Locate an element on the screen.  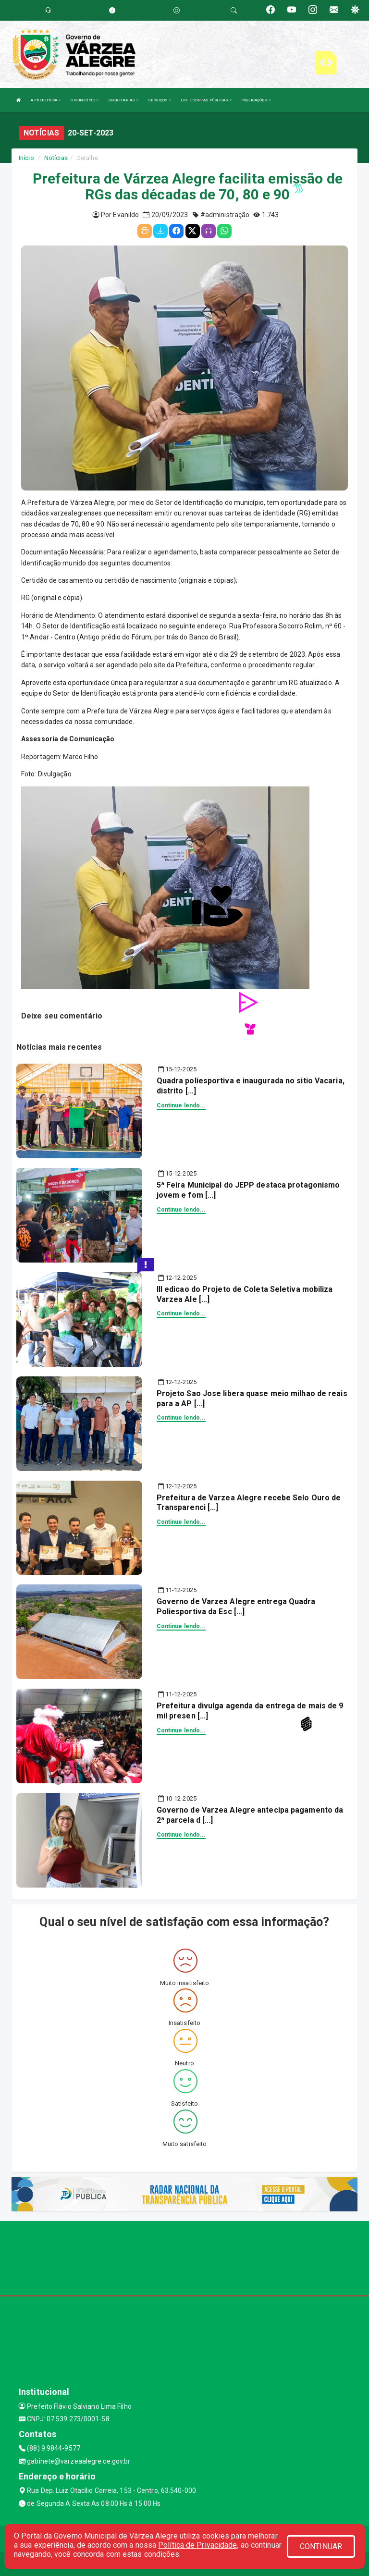
send a message is located at coordinates (247, 1002).